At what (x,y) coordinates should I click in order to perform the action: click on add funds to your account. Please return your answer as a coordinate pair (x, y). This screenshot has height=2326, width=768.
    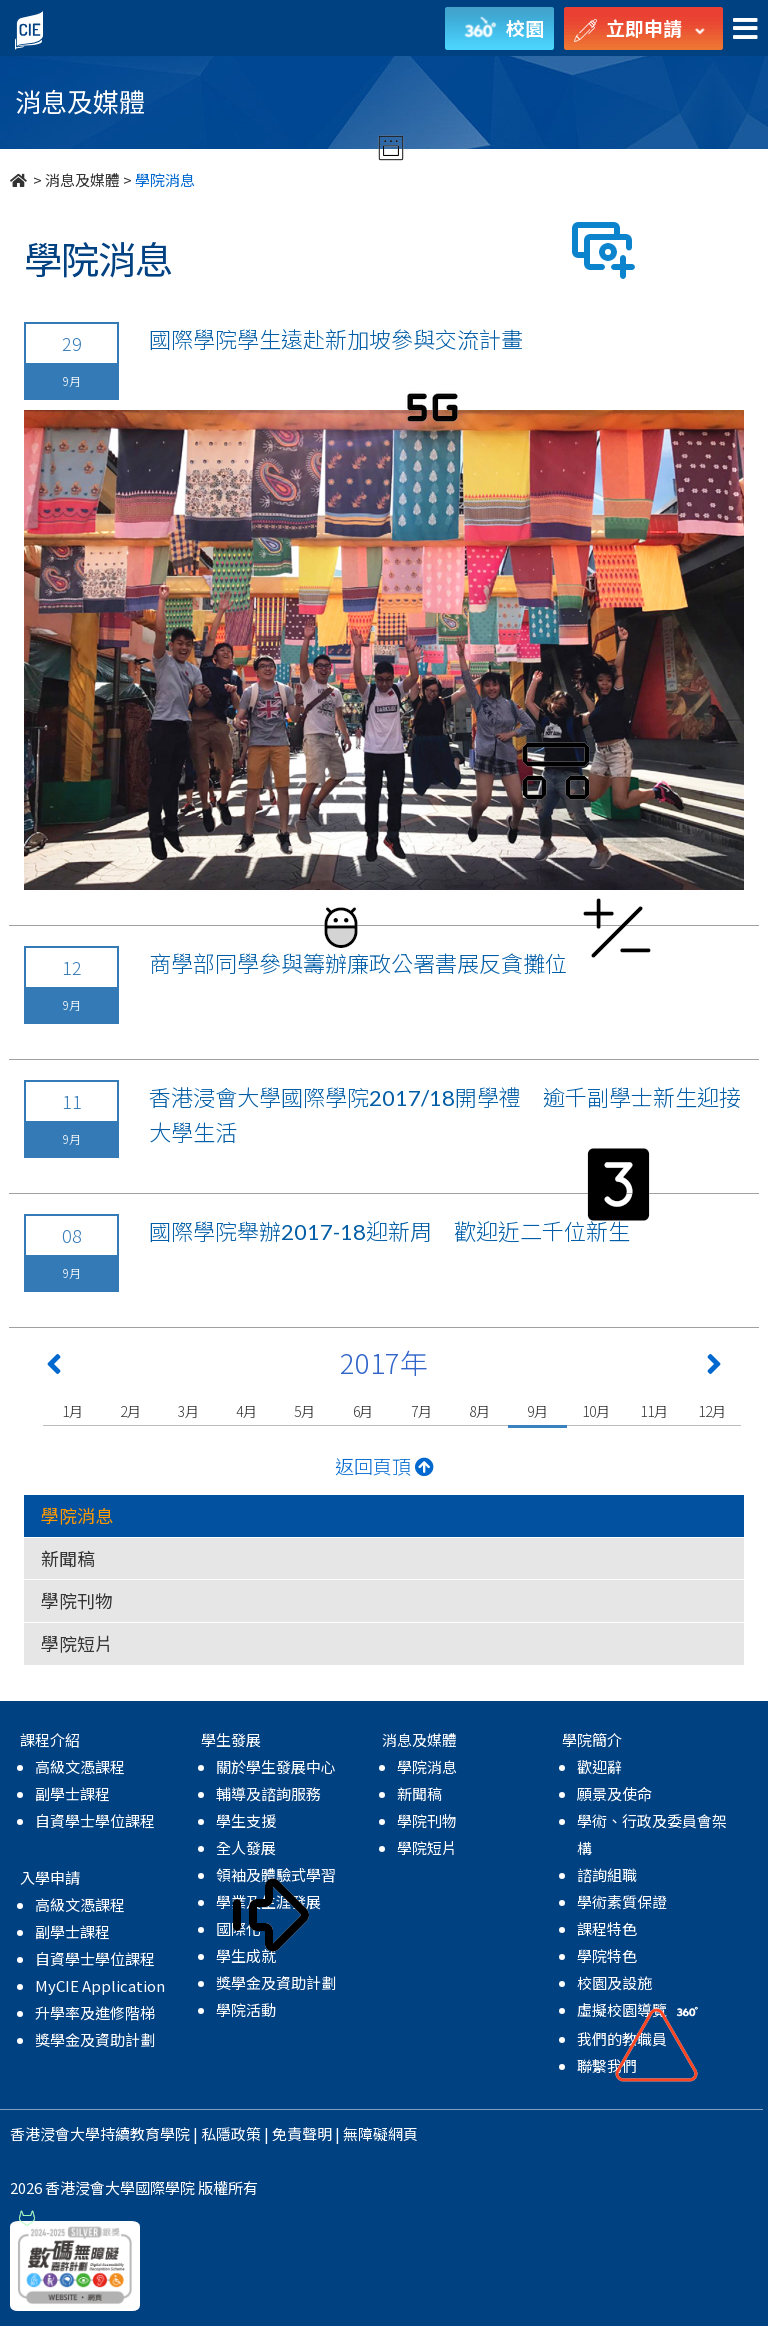
    Looking at the image, I should click on (602, 246).